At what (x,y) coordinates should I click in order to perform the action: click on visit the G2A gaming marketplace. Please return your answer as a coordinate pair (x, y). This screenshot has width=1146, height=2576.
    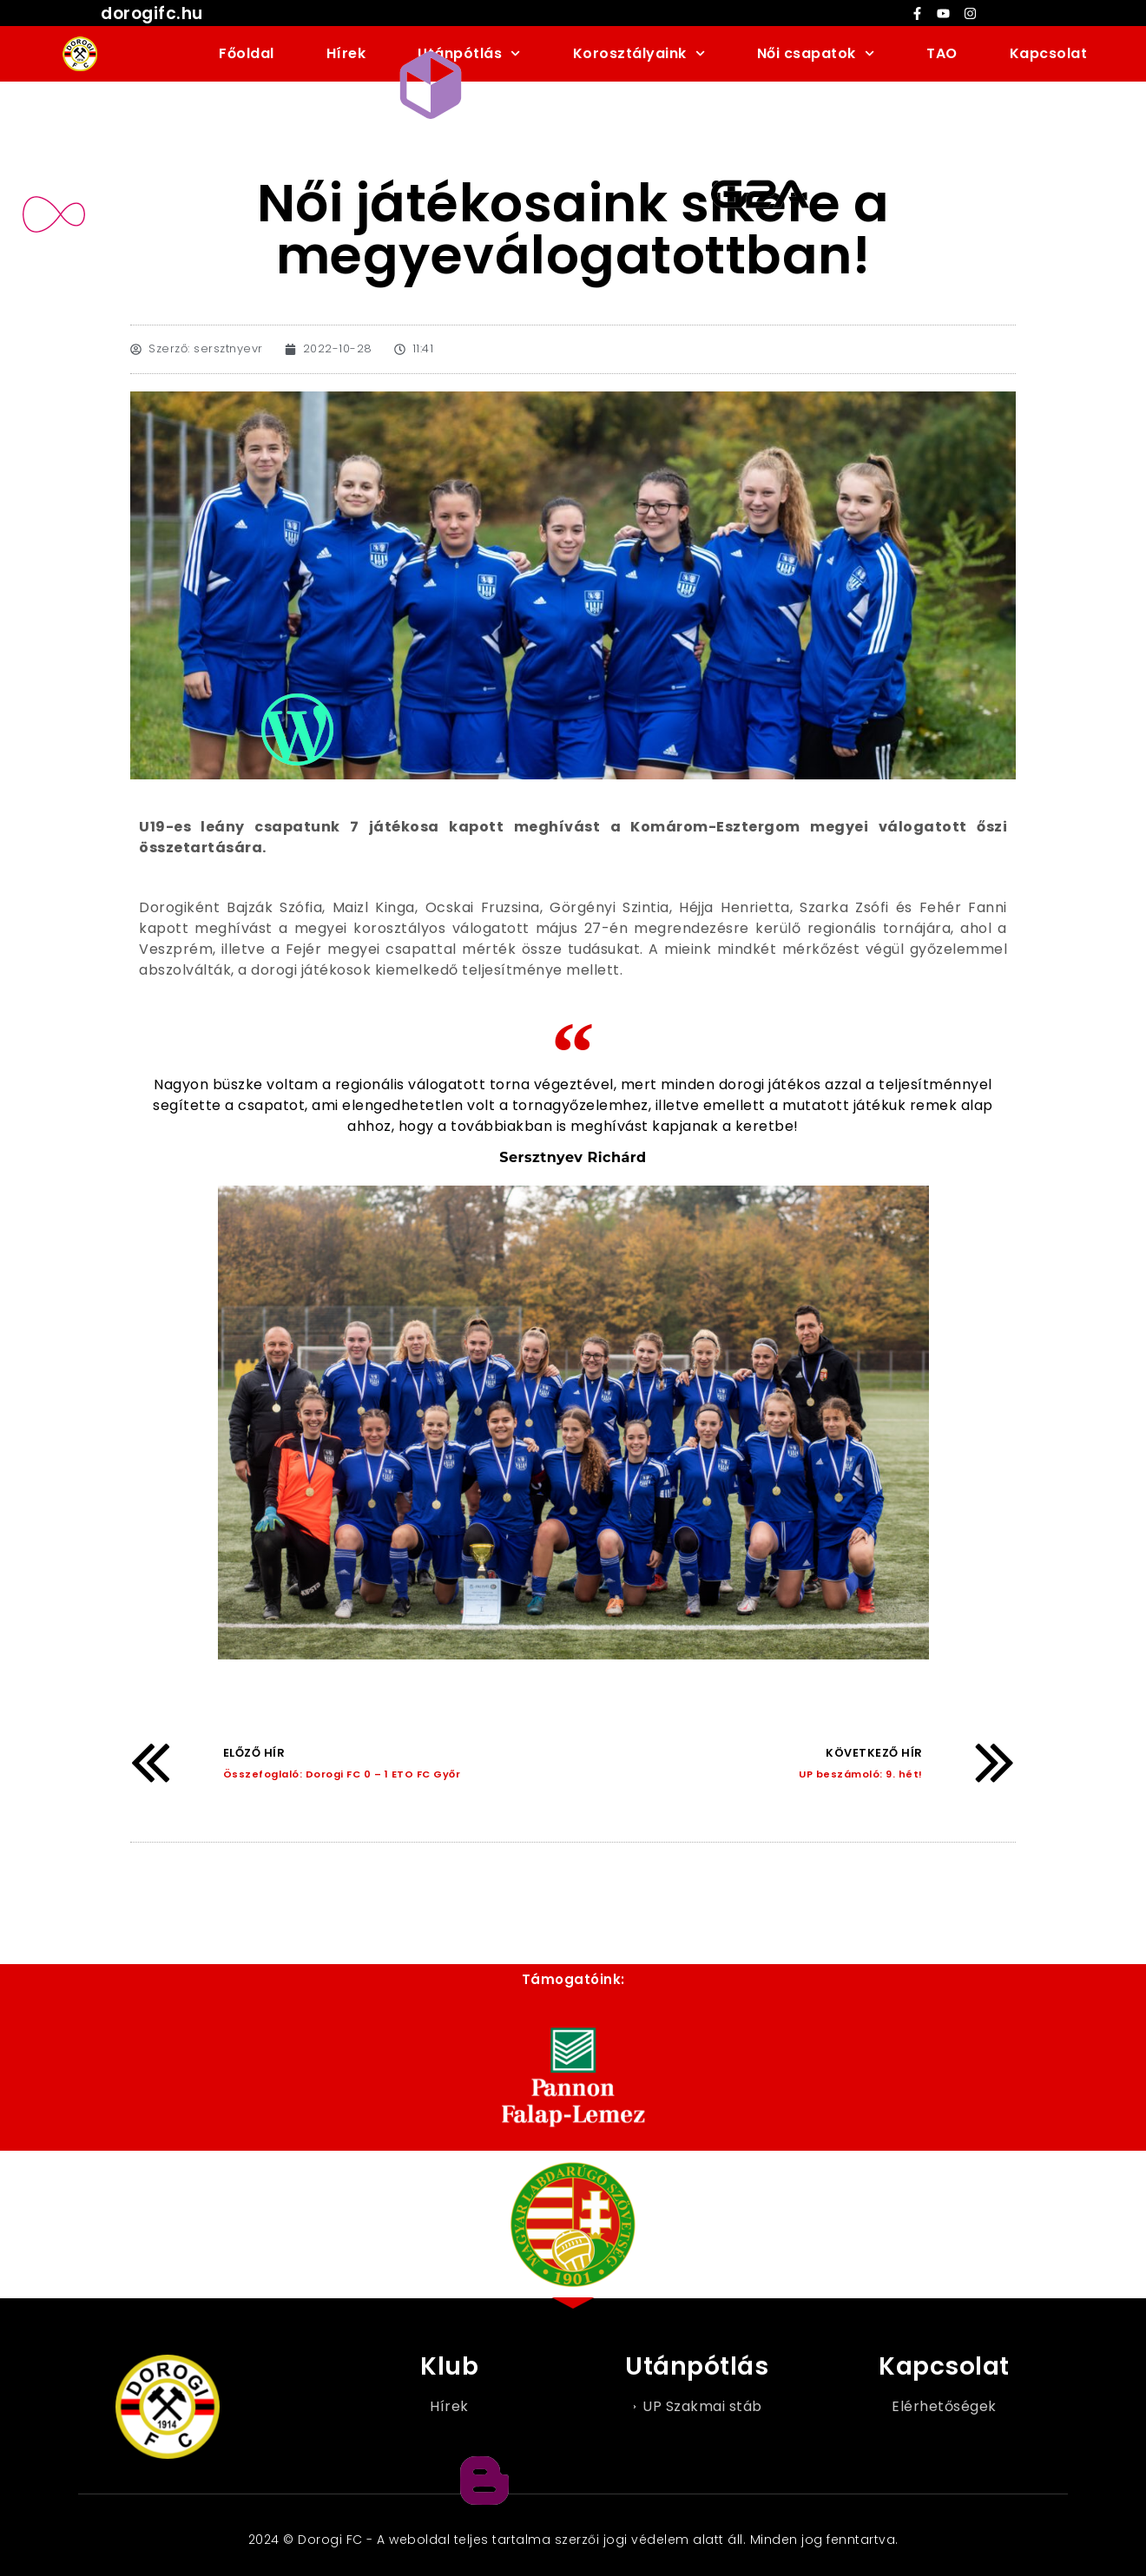
    Looking at the image, I should click on (760, 194).